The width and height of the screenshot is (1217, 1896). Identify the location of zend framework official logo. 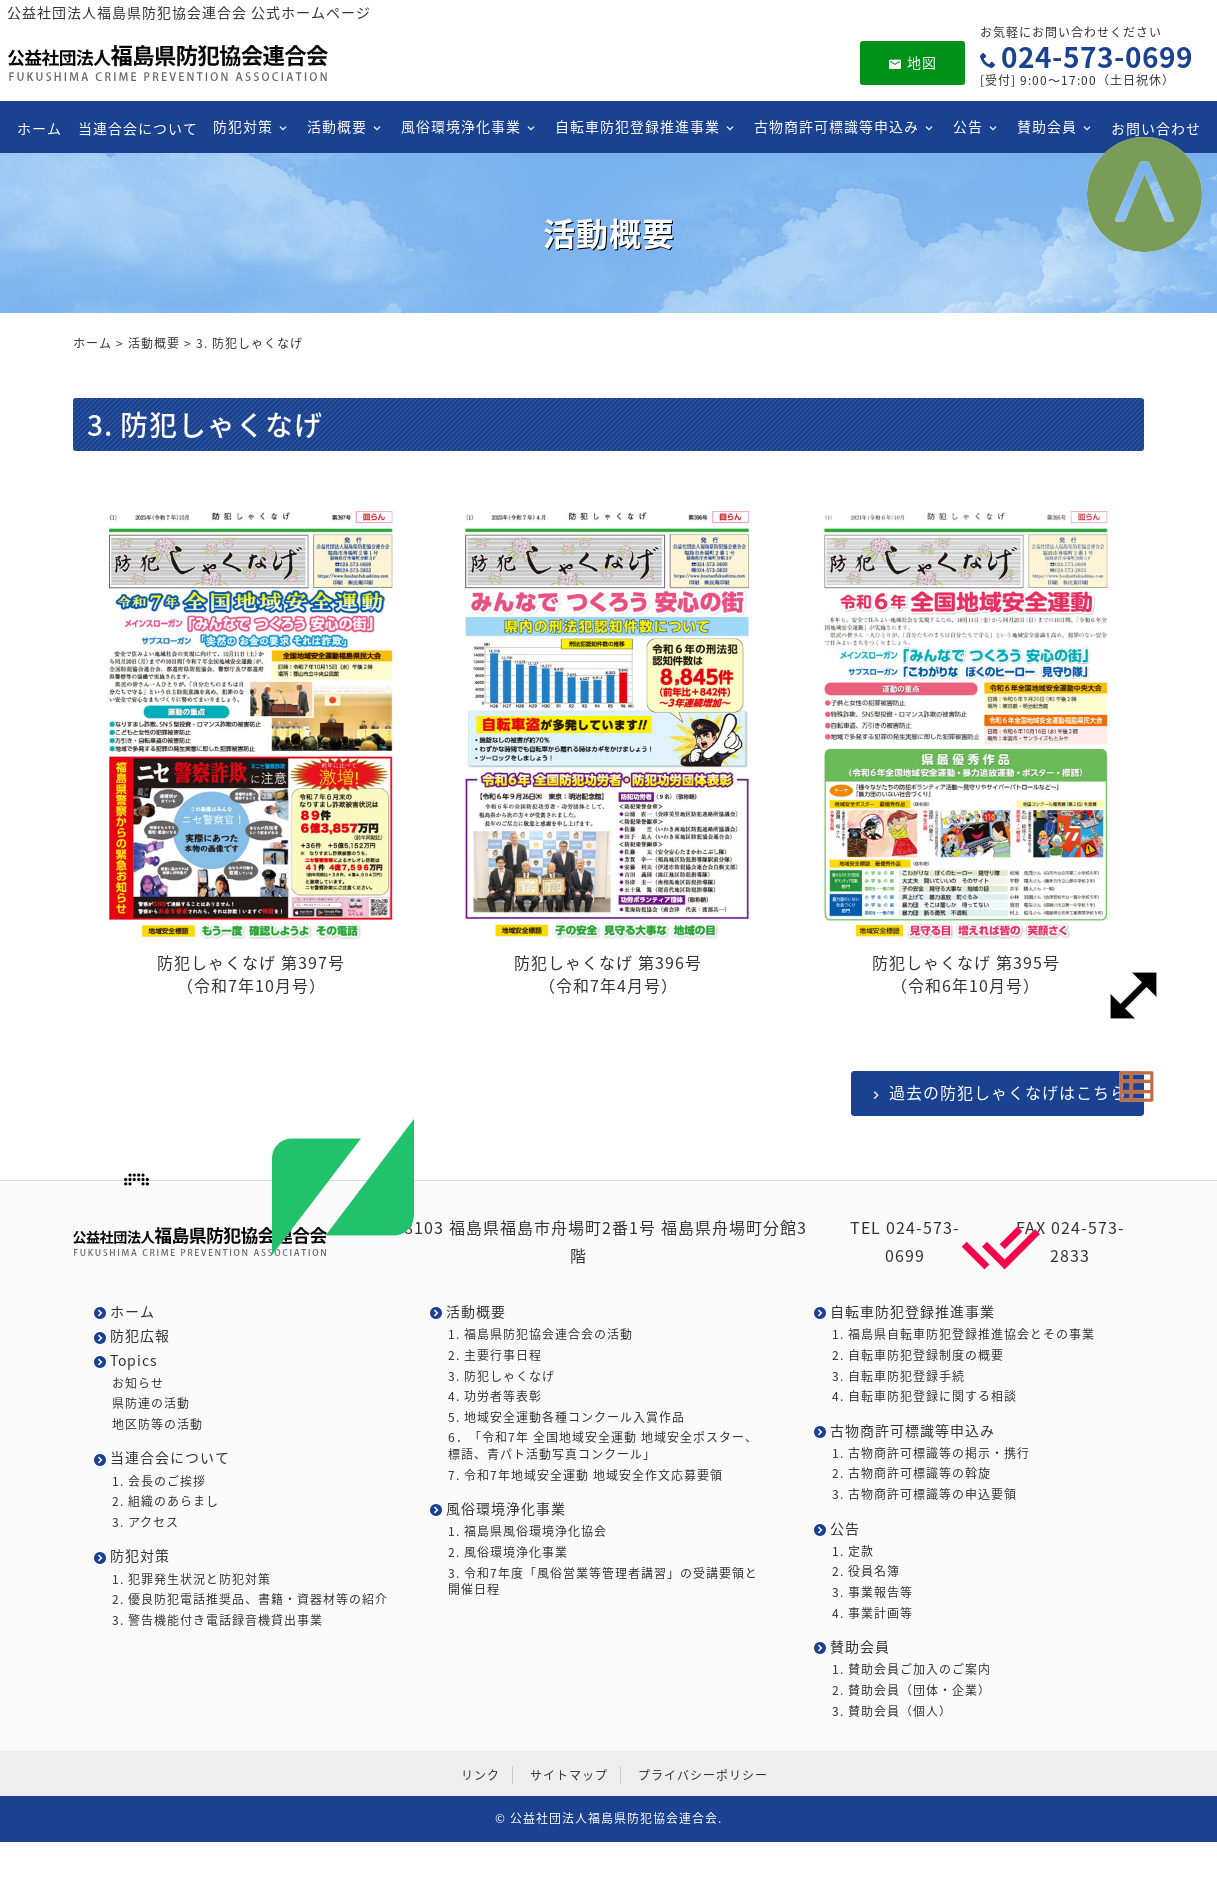
(343, 1187).